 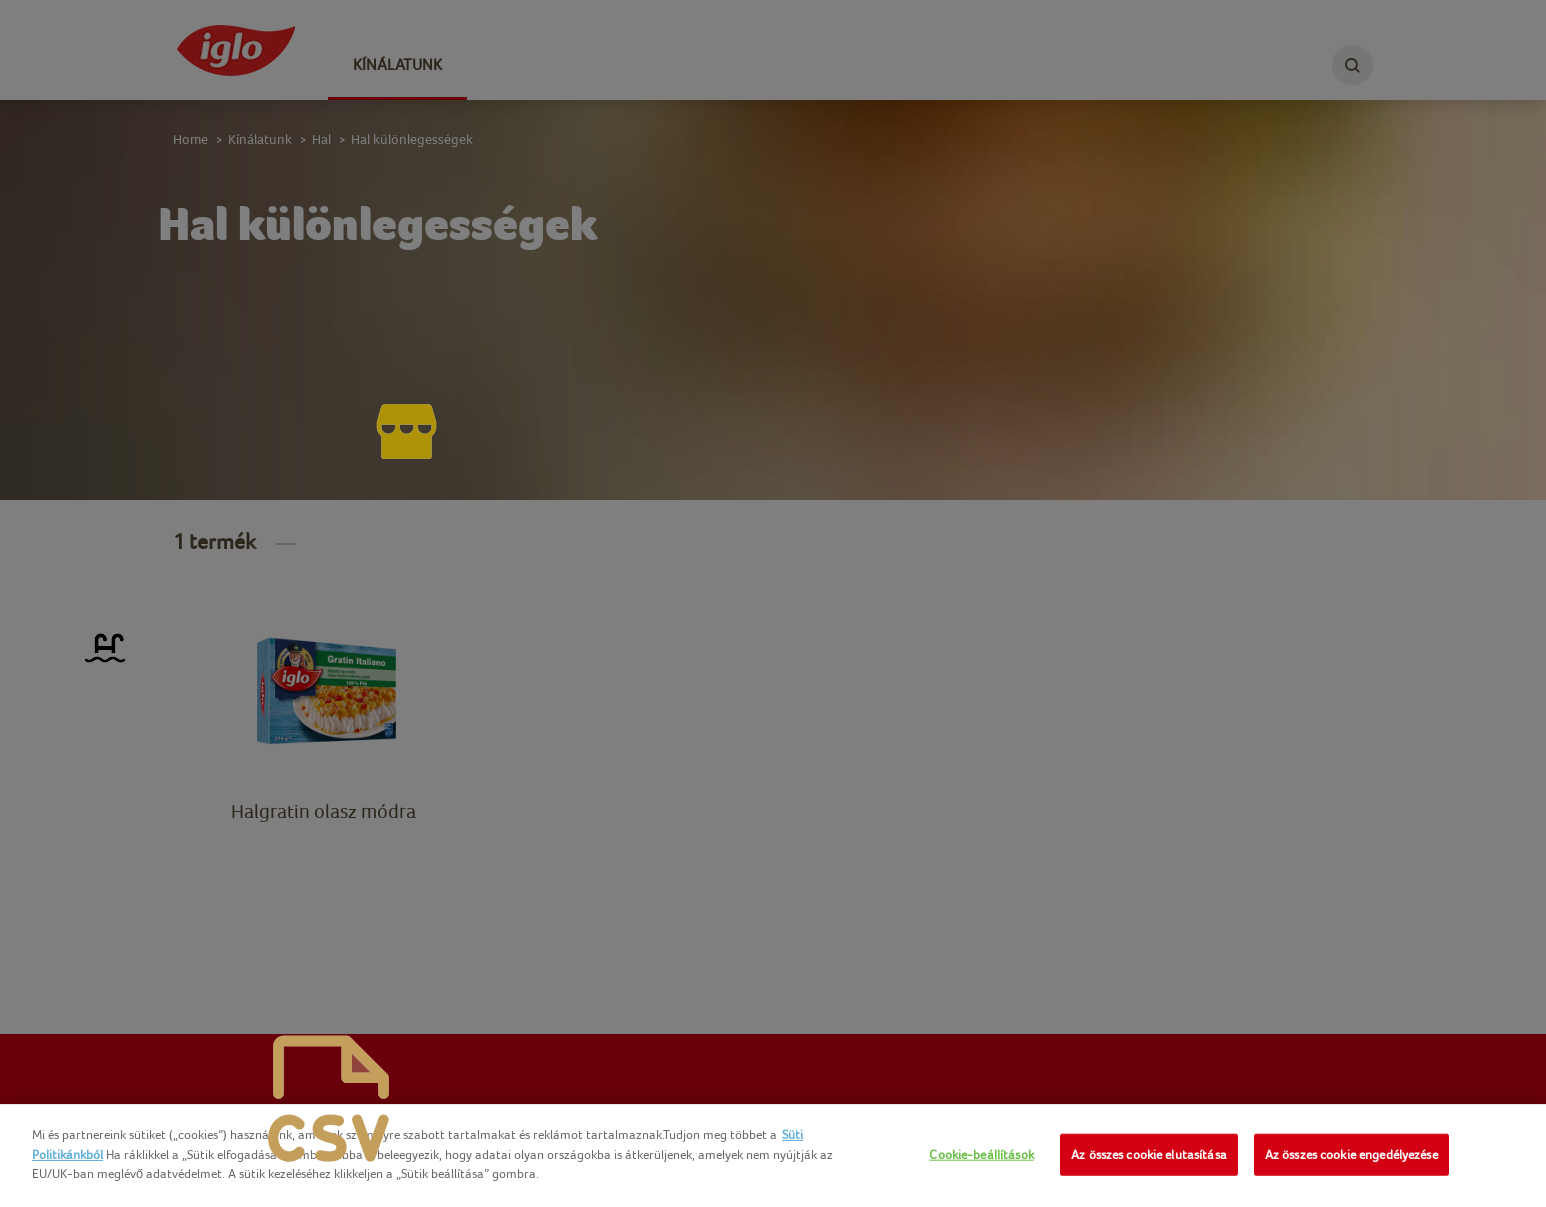 I want to click on browse or open the store, so click(x=406, y=431).